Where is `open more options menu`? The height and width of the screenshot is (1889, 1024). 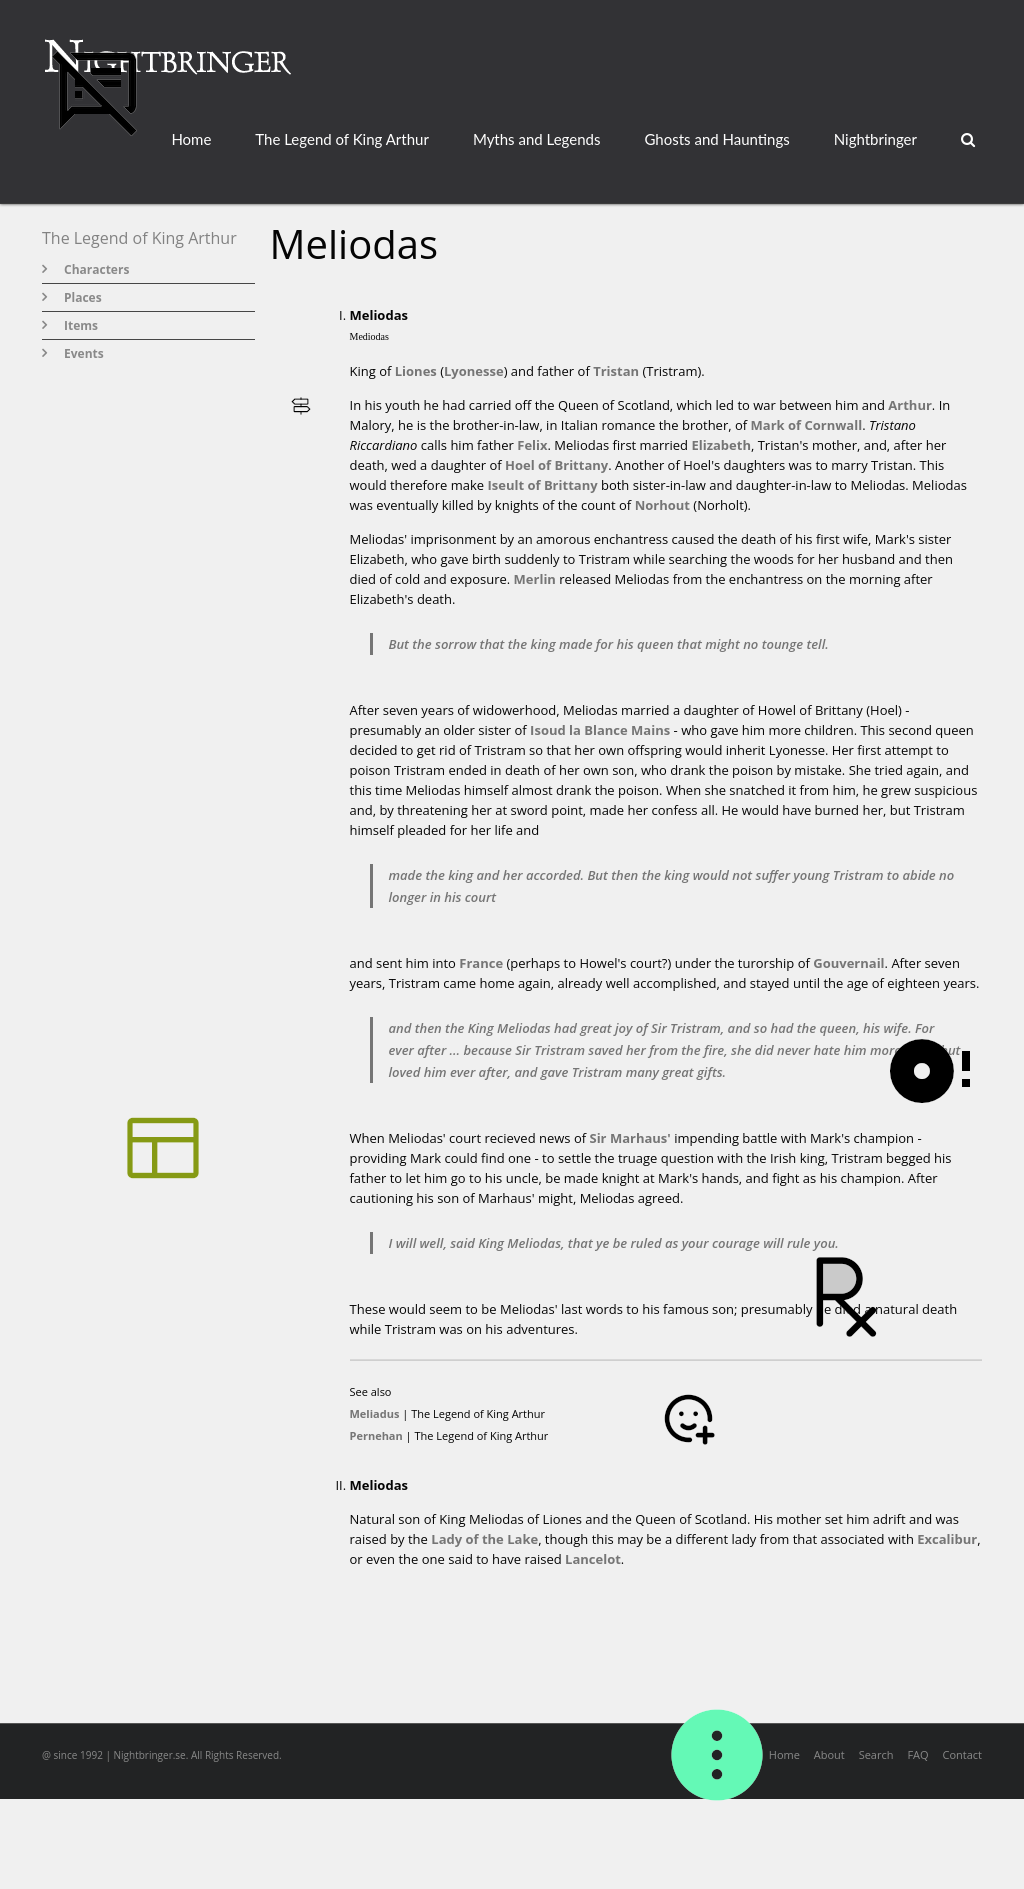 open more options menu is located at coordinates (717, 1755).